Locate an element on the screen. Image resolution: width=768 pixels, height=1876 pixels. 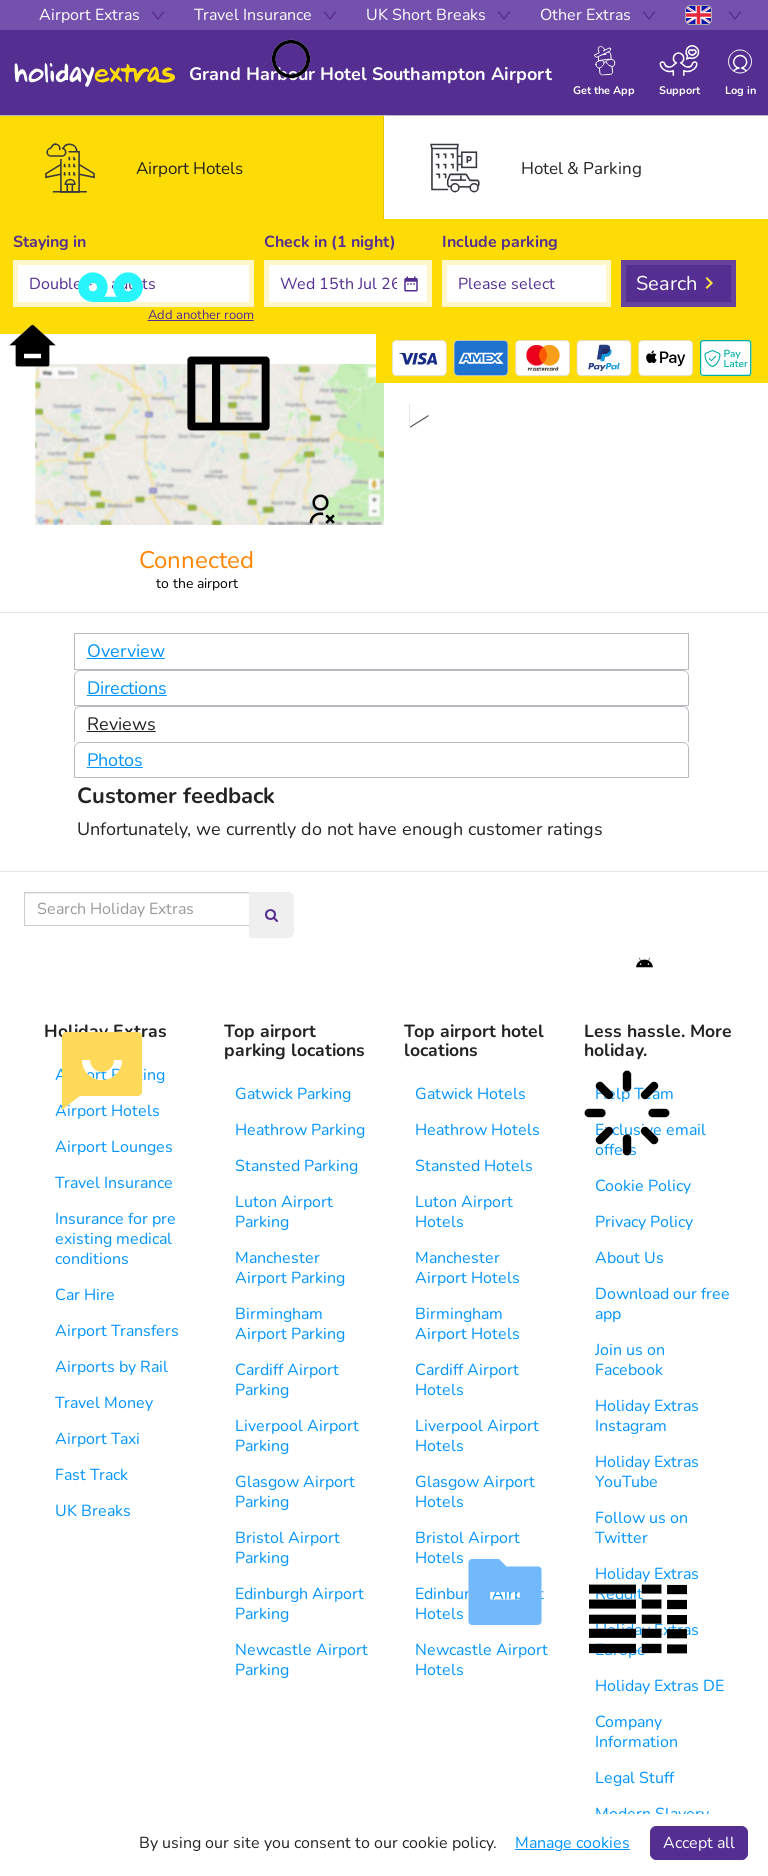
visit server fault community is located at coordinates (638, 1619).